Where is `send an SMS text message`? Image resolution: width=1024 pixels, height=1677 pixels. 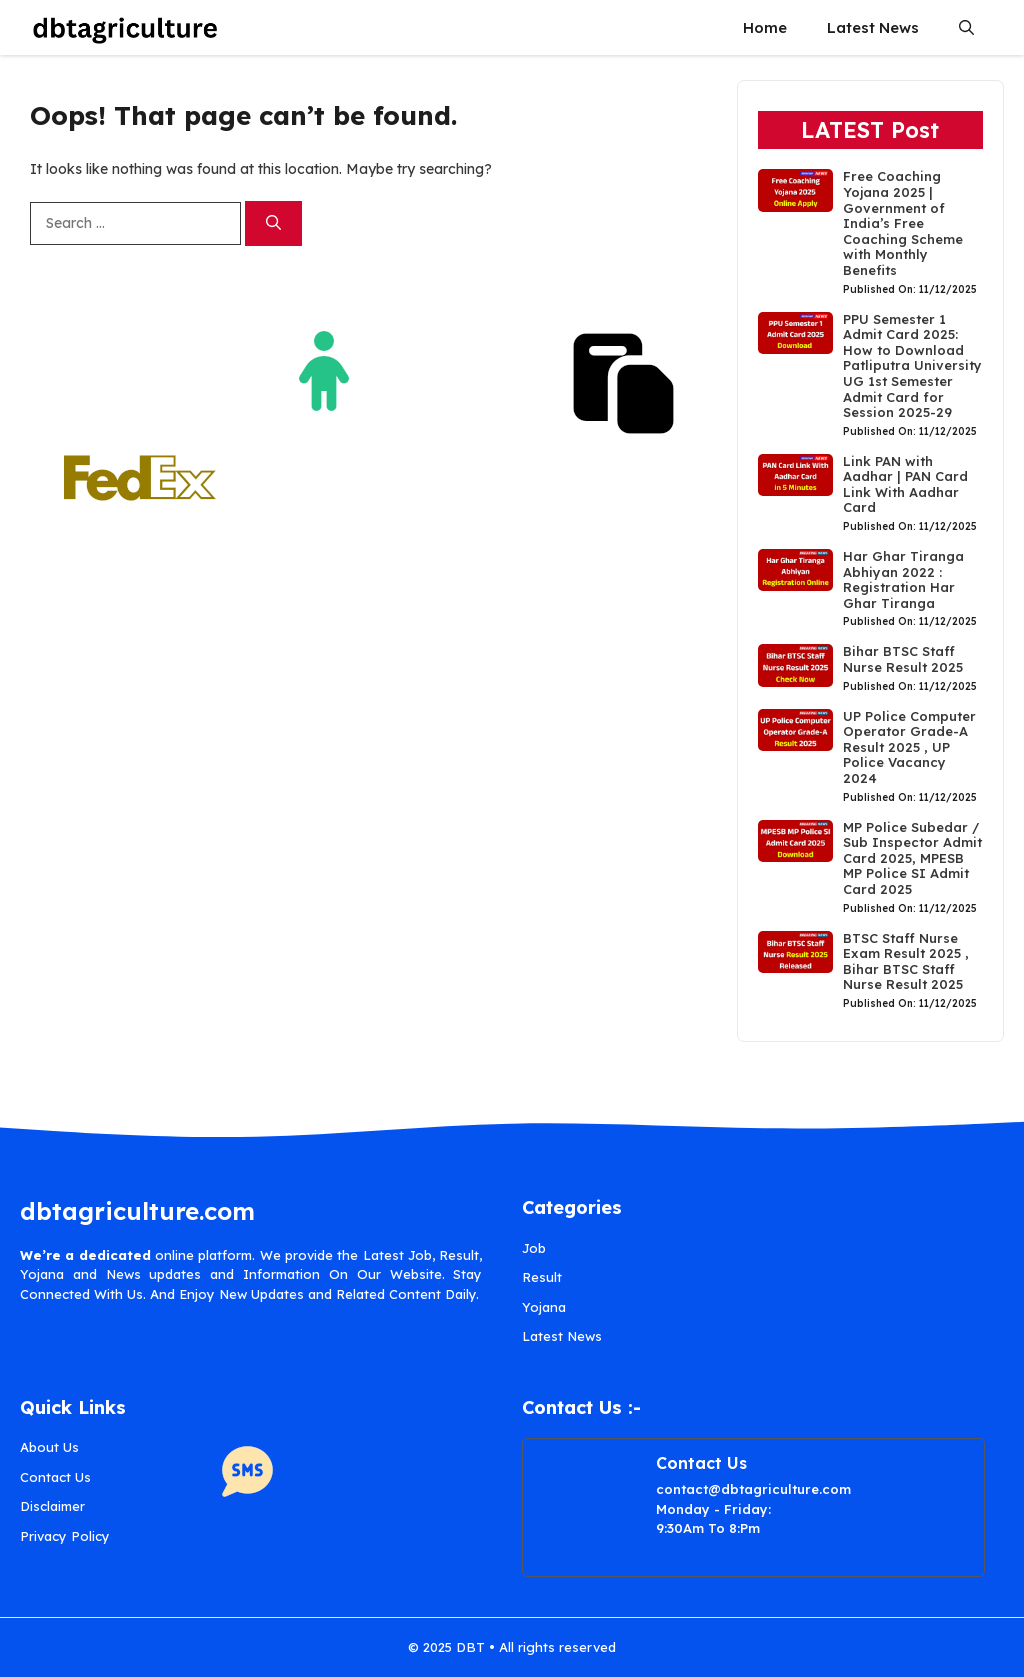
send an SMS text message is located at coordinates (247, 1471).